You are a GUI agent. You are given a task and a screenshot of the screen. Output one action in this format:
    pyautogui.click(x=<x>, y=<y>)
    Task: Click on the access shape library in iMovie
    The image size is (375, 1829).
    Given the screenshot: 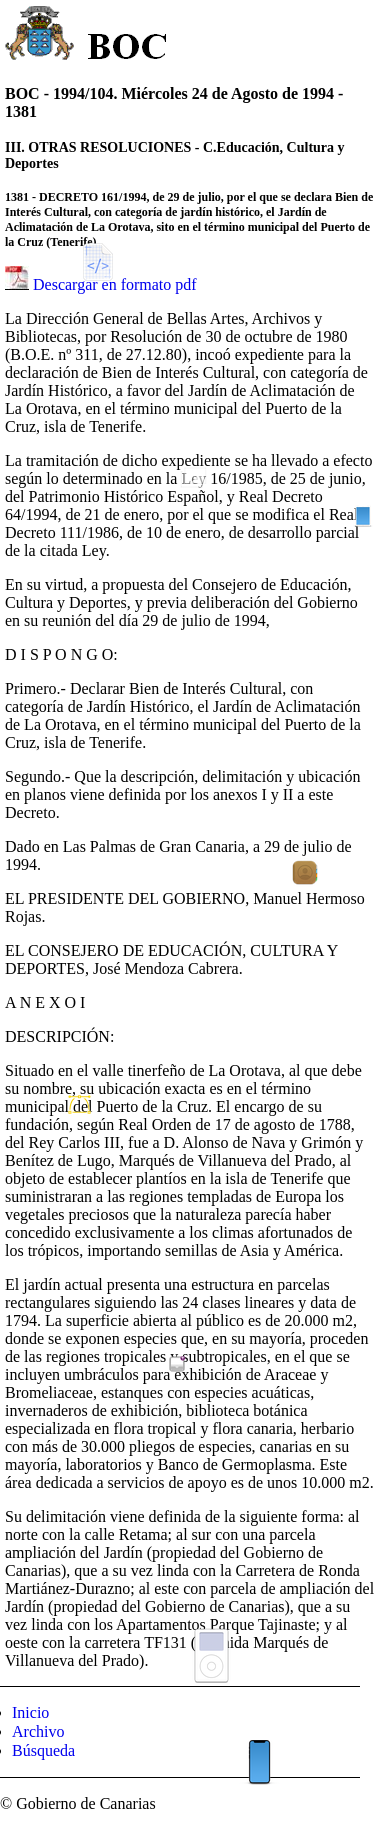 What is the action you would take?
    pyautogui.click(x=79, y=1104)
    